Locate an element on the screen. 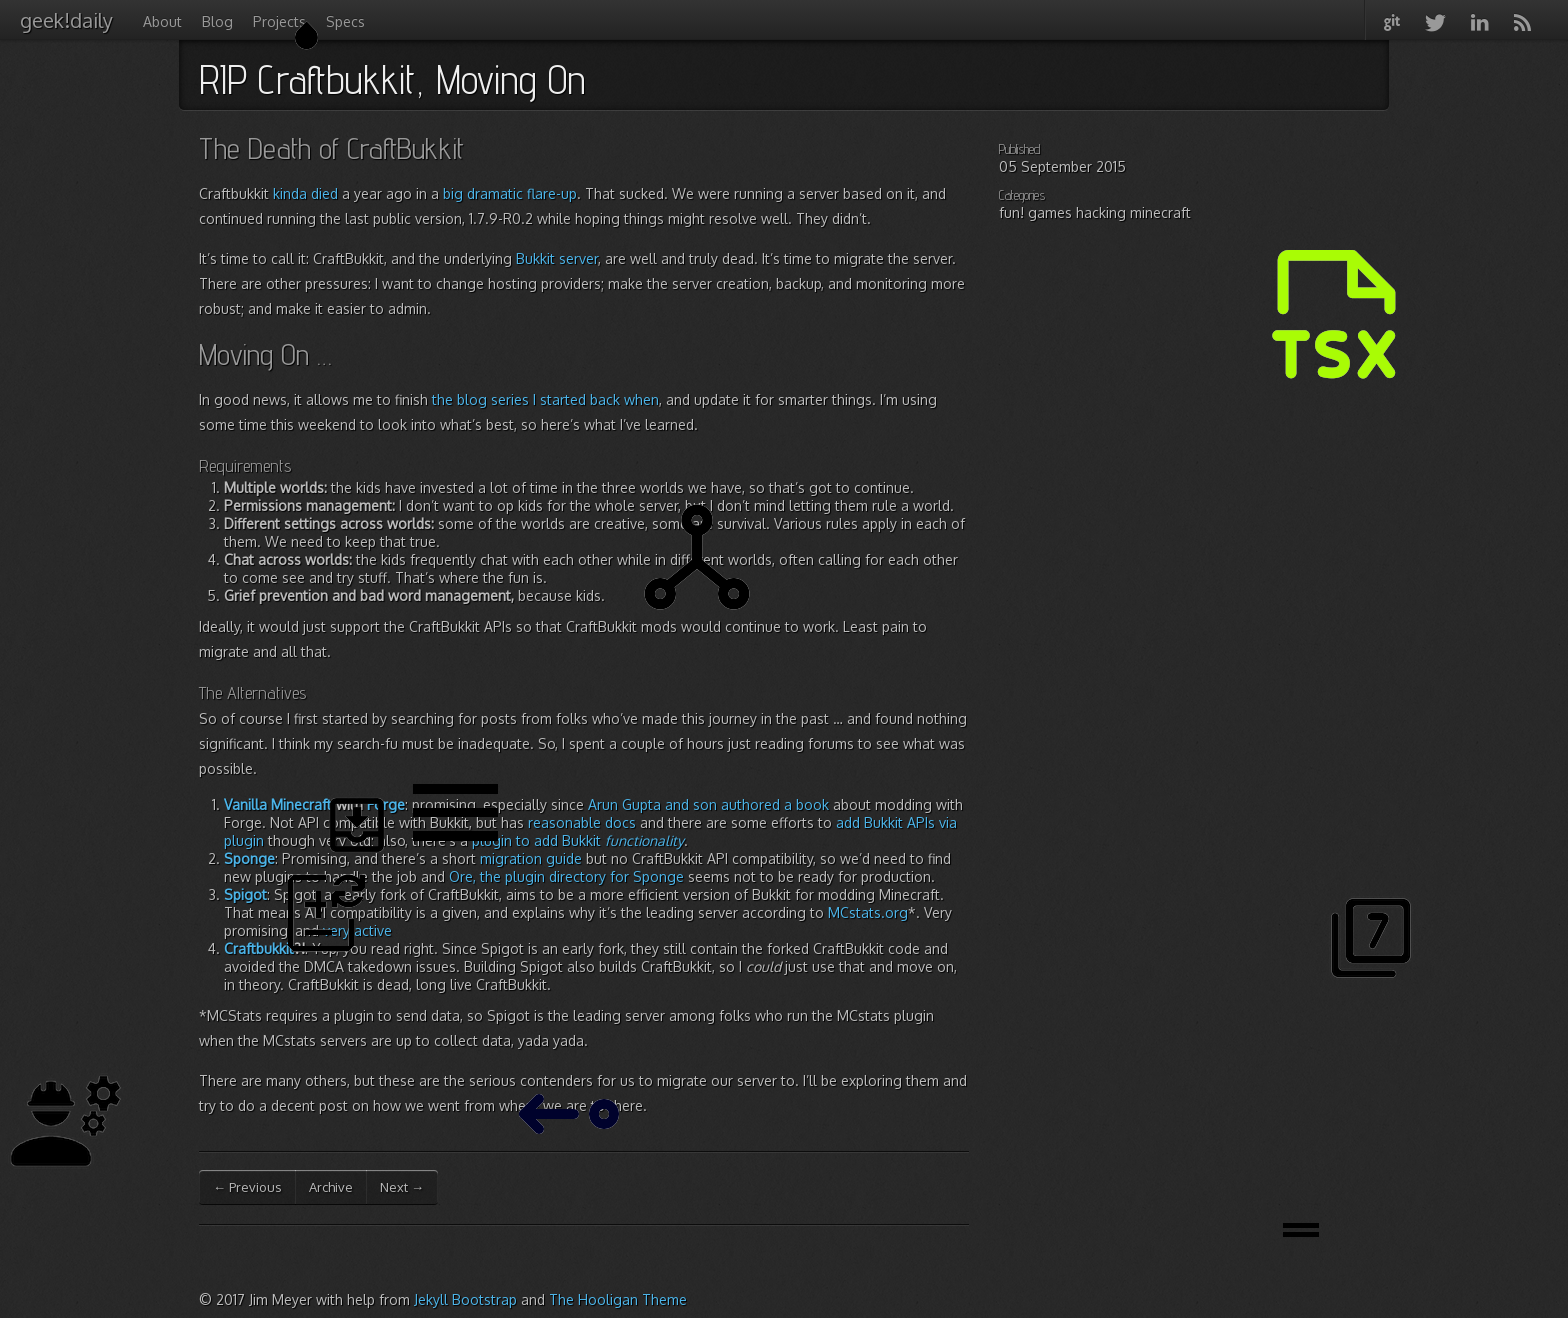 The height and width of the screenshot is (1318, 1568). move item to the left is located at coordinates (569, 1114).